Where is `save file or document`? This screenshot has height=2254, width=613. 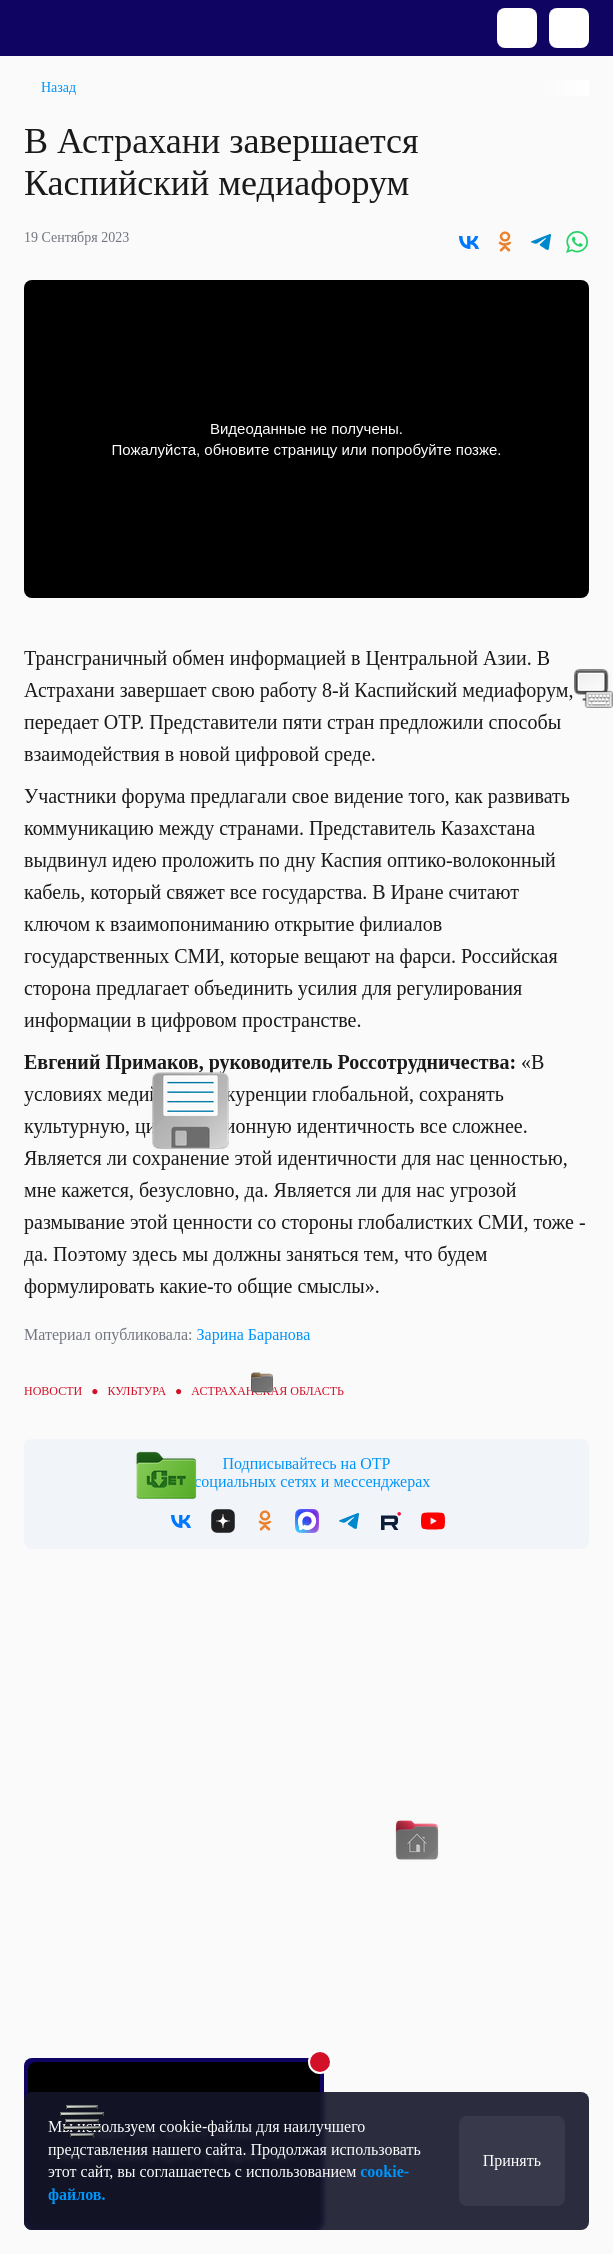 save file or document is located at coordinates (190, 1110).